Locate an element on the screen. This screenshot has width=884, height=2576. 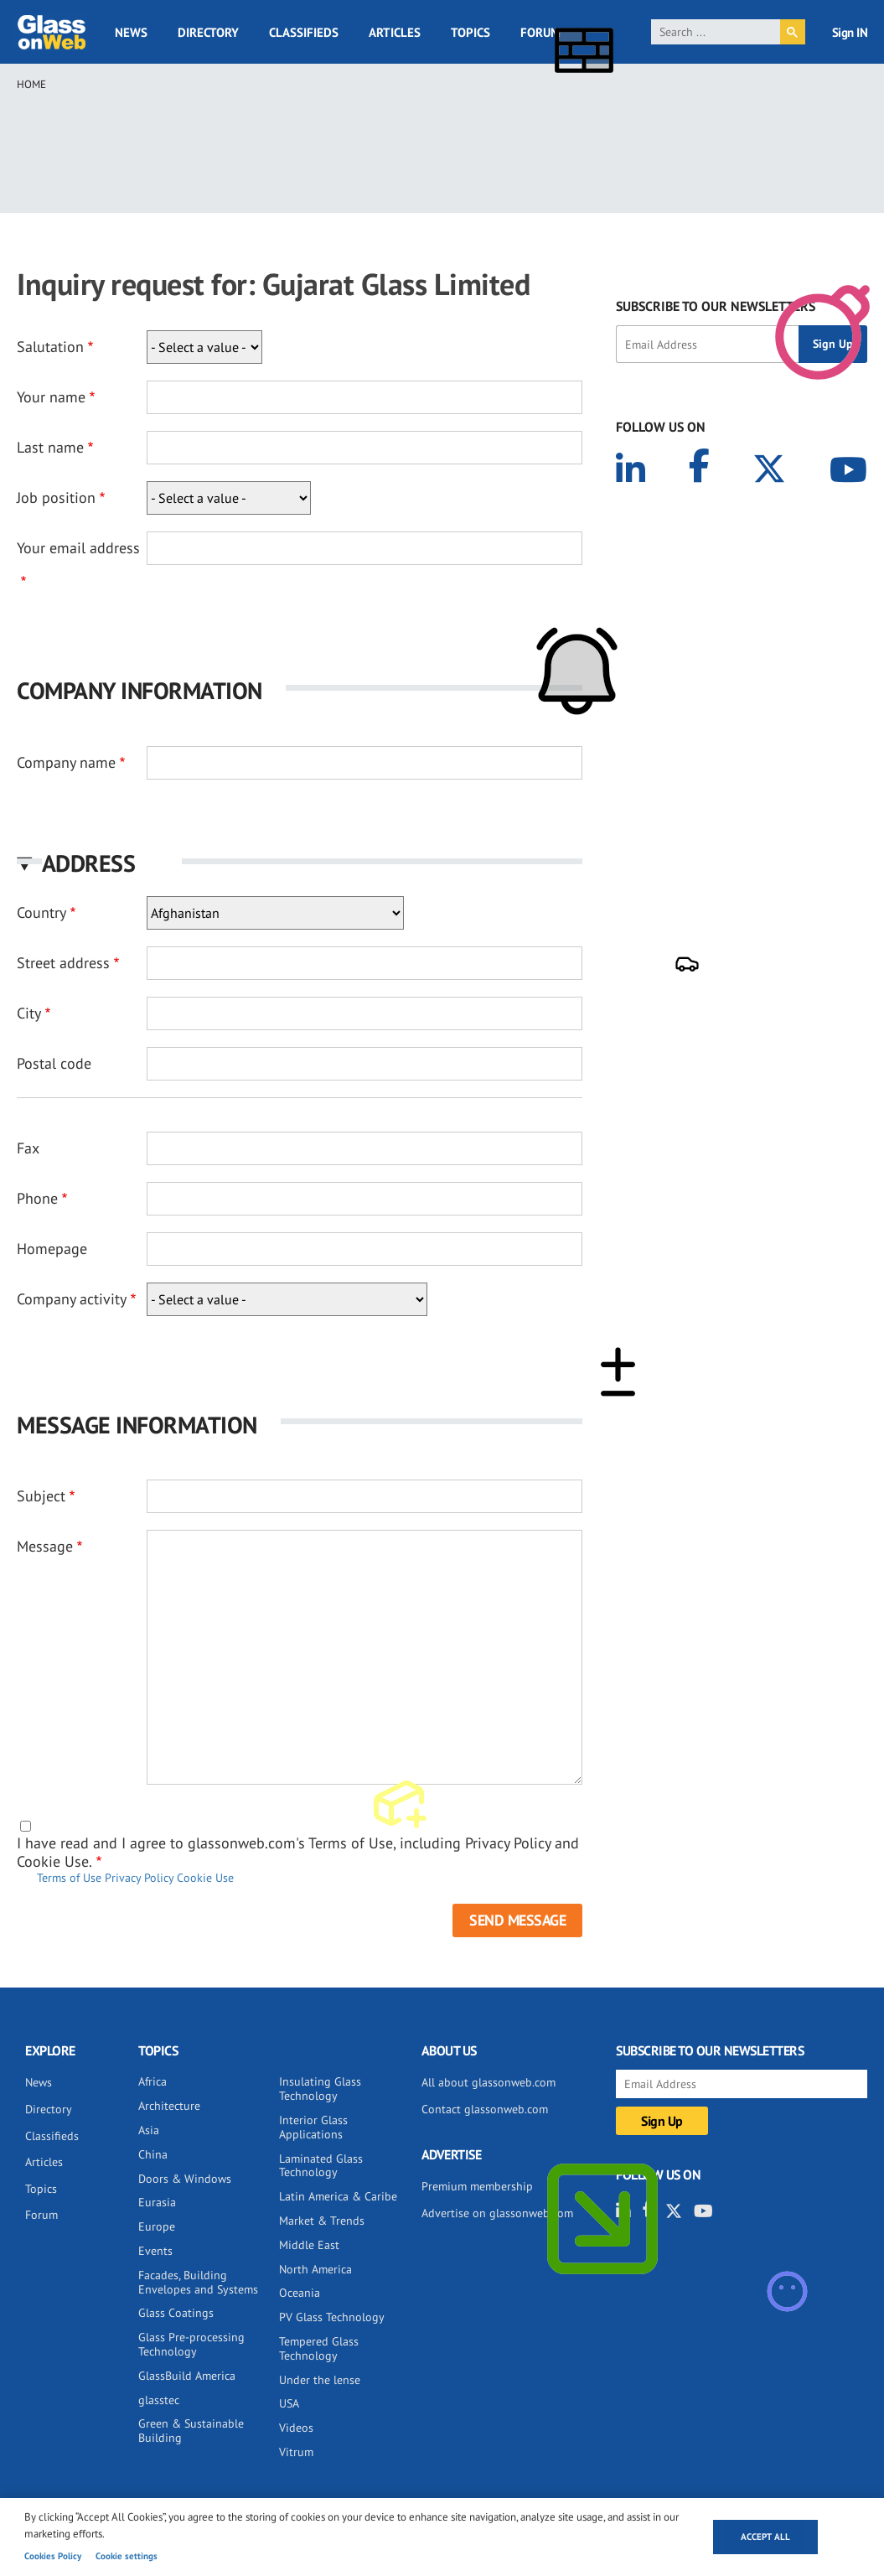
view code differences or changes is located at coordinates (618, 1372).